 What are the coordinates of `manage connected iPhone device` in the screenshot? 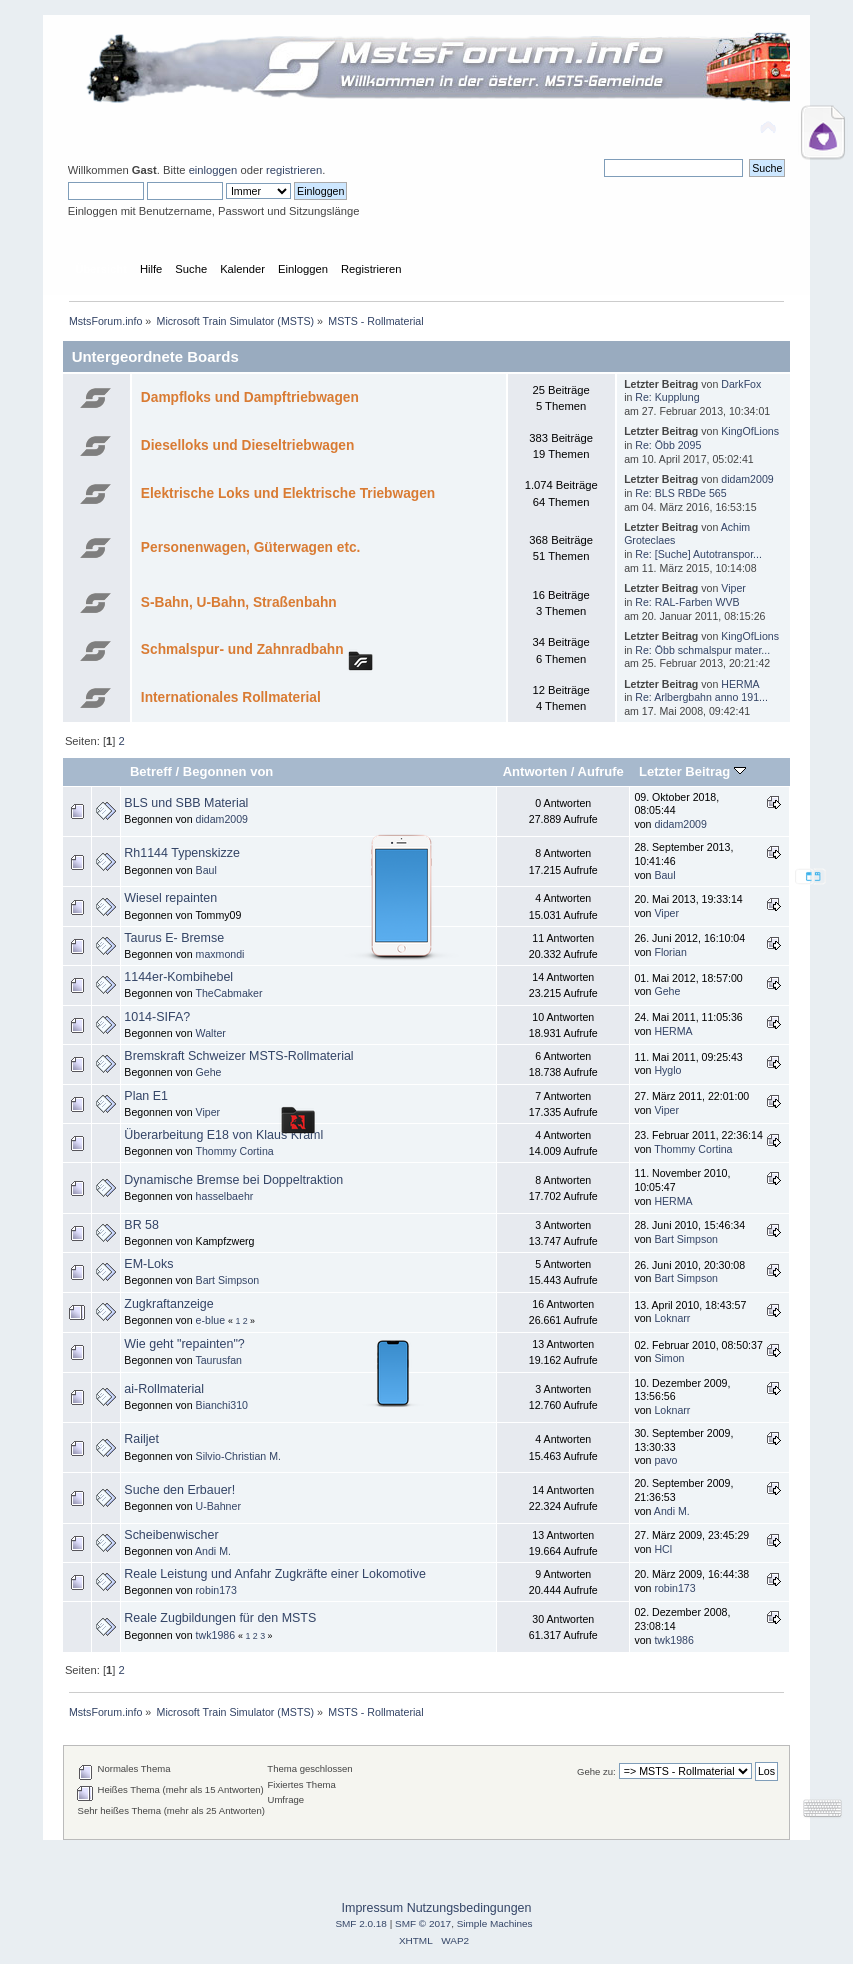 It's located at (401, 897).